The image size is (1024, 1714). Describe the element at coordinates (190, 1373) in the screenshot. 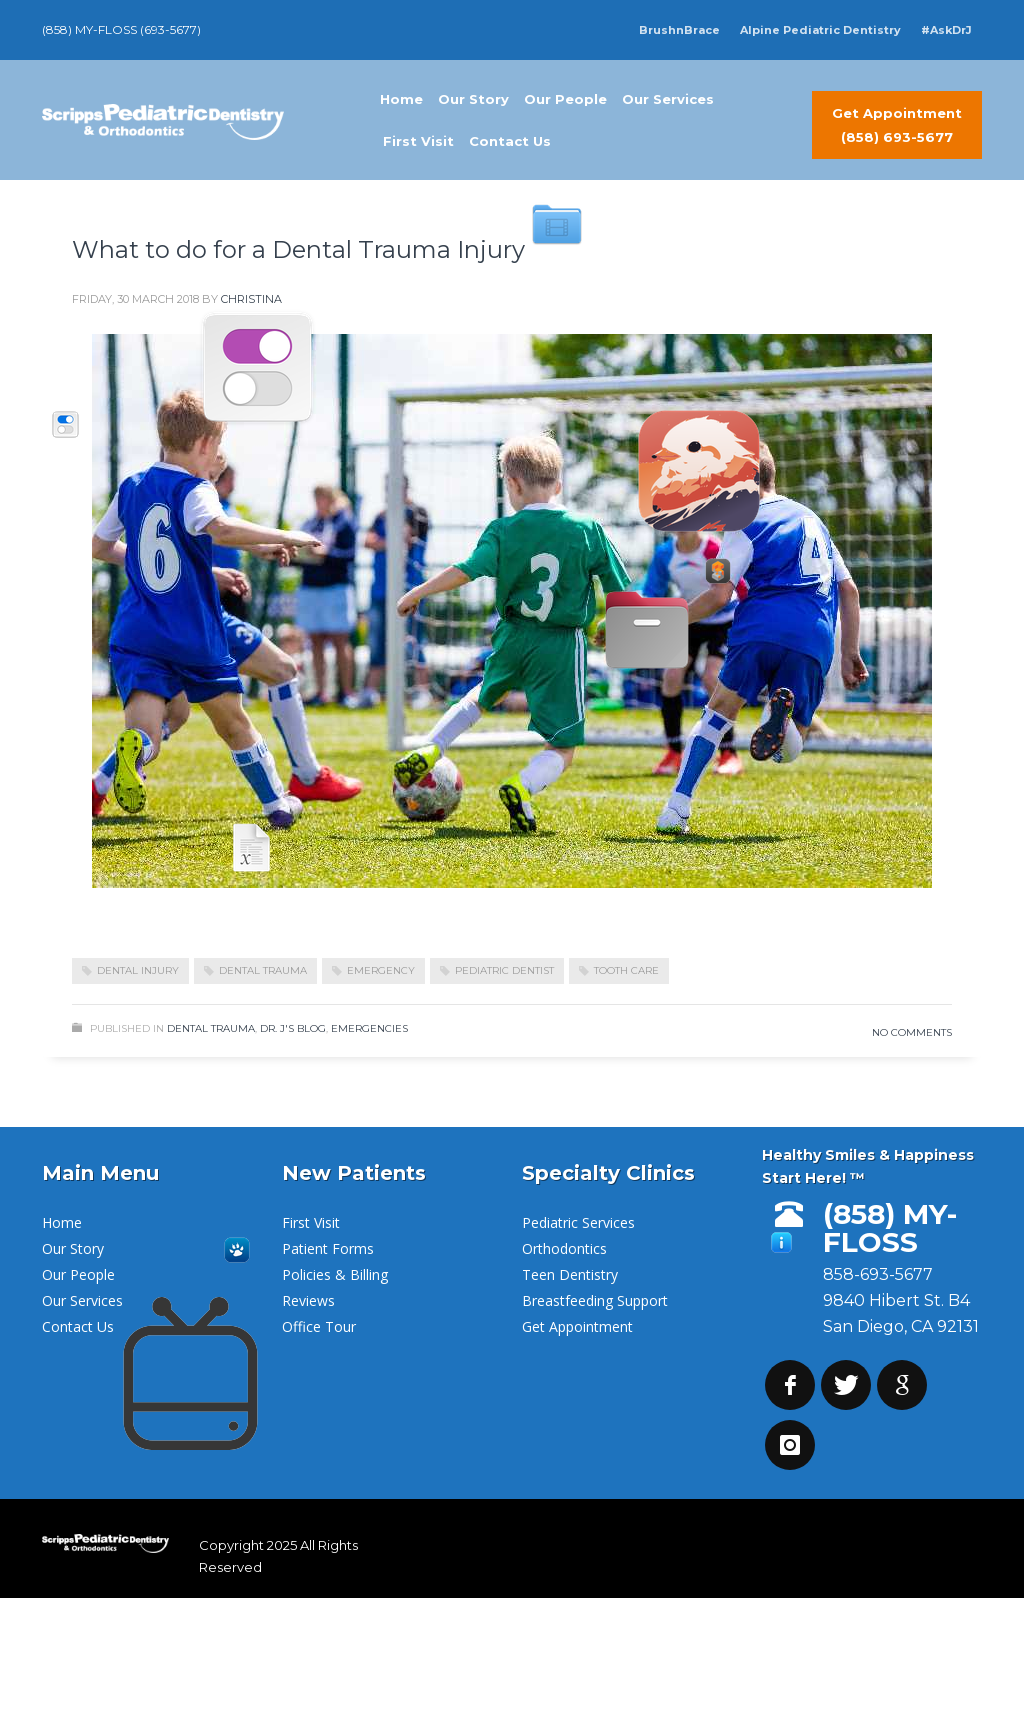

I see `open video player app` at that location.